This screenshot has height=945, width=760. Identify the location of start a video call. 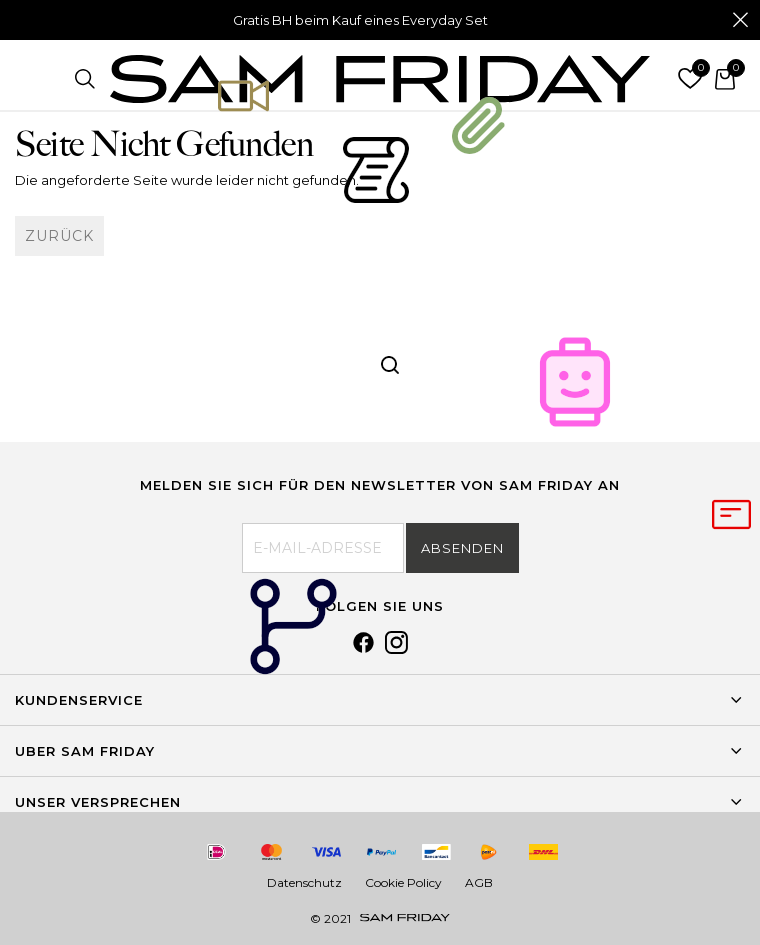
(243, 96).